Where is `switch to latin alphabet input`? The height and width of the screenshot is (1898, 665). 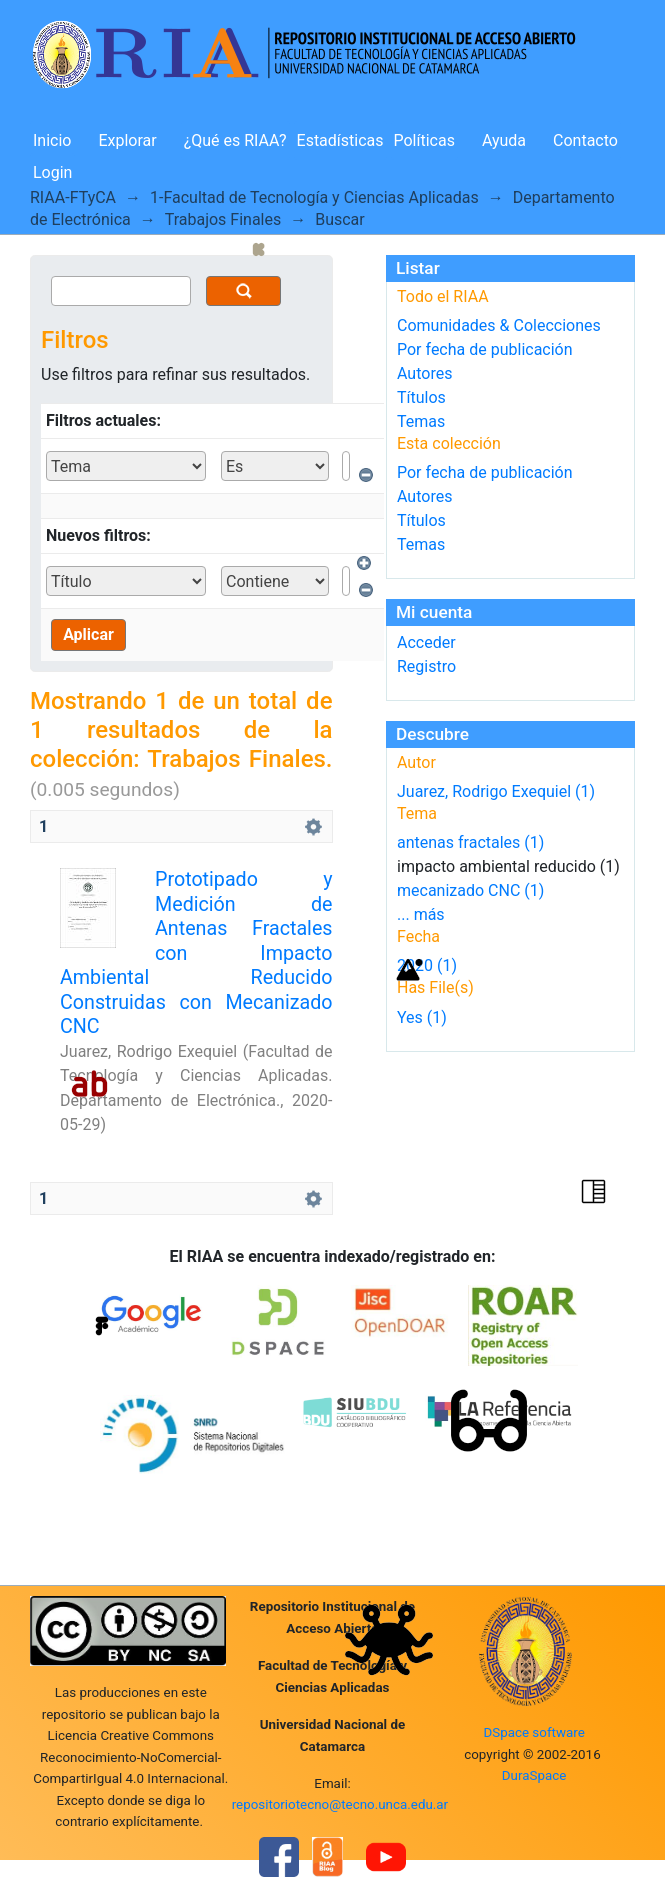 switch to latin alphabet input is located at coordinates (89, 1083).